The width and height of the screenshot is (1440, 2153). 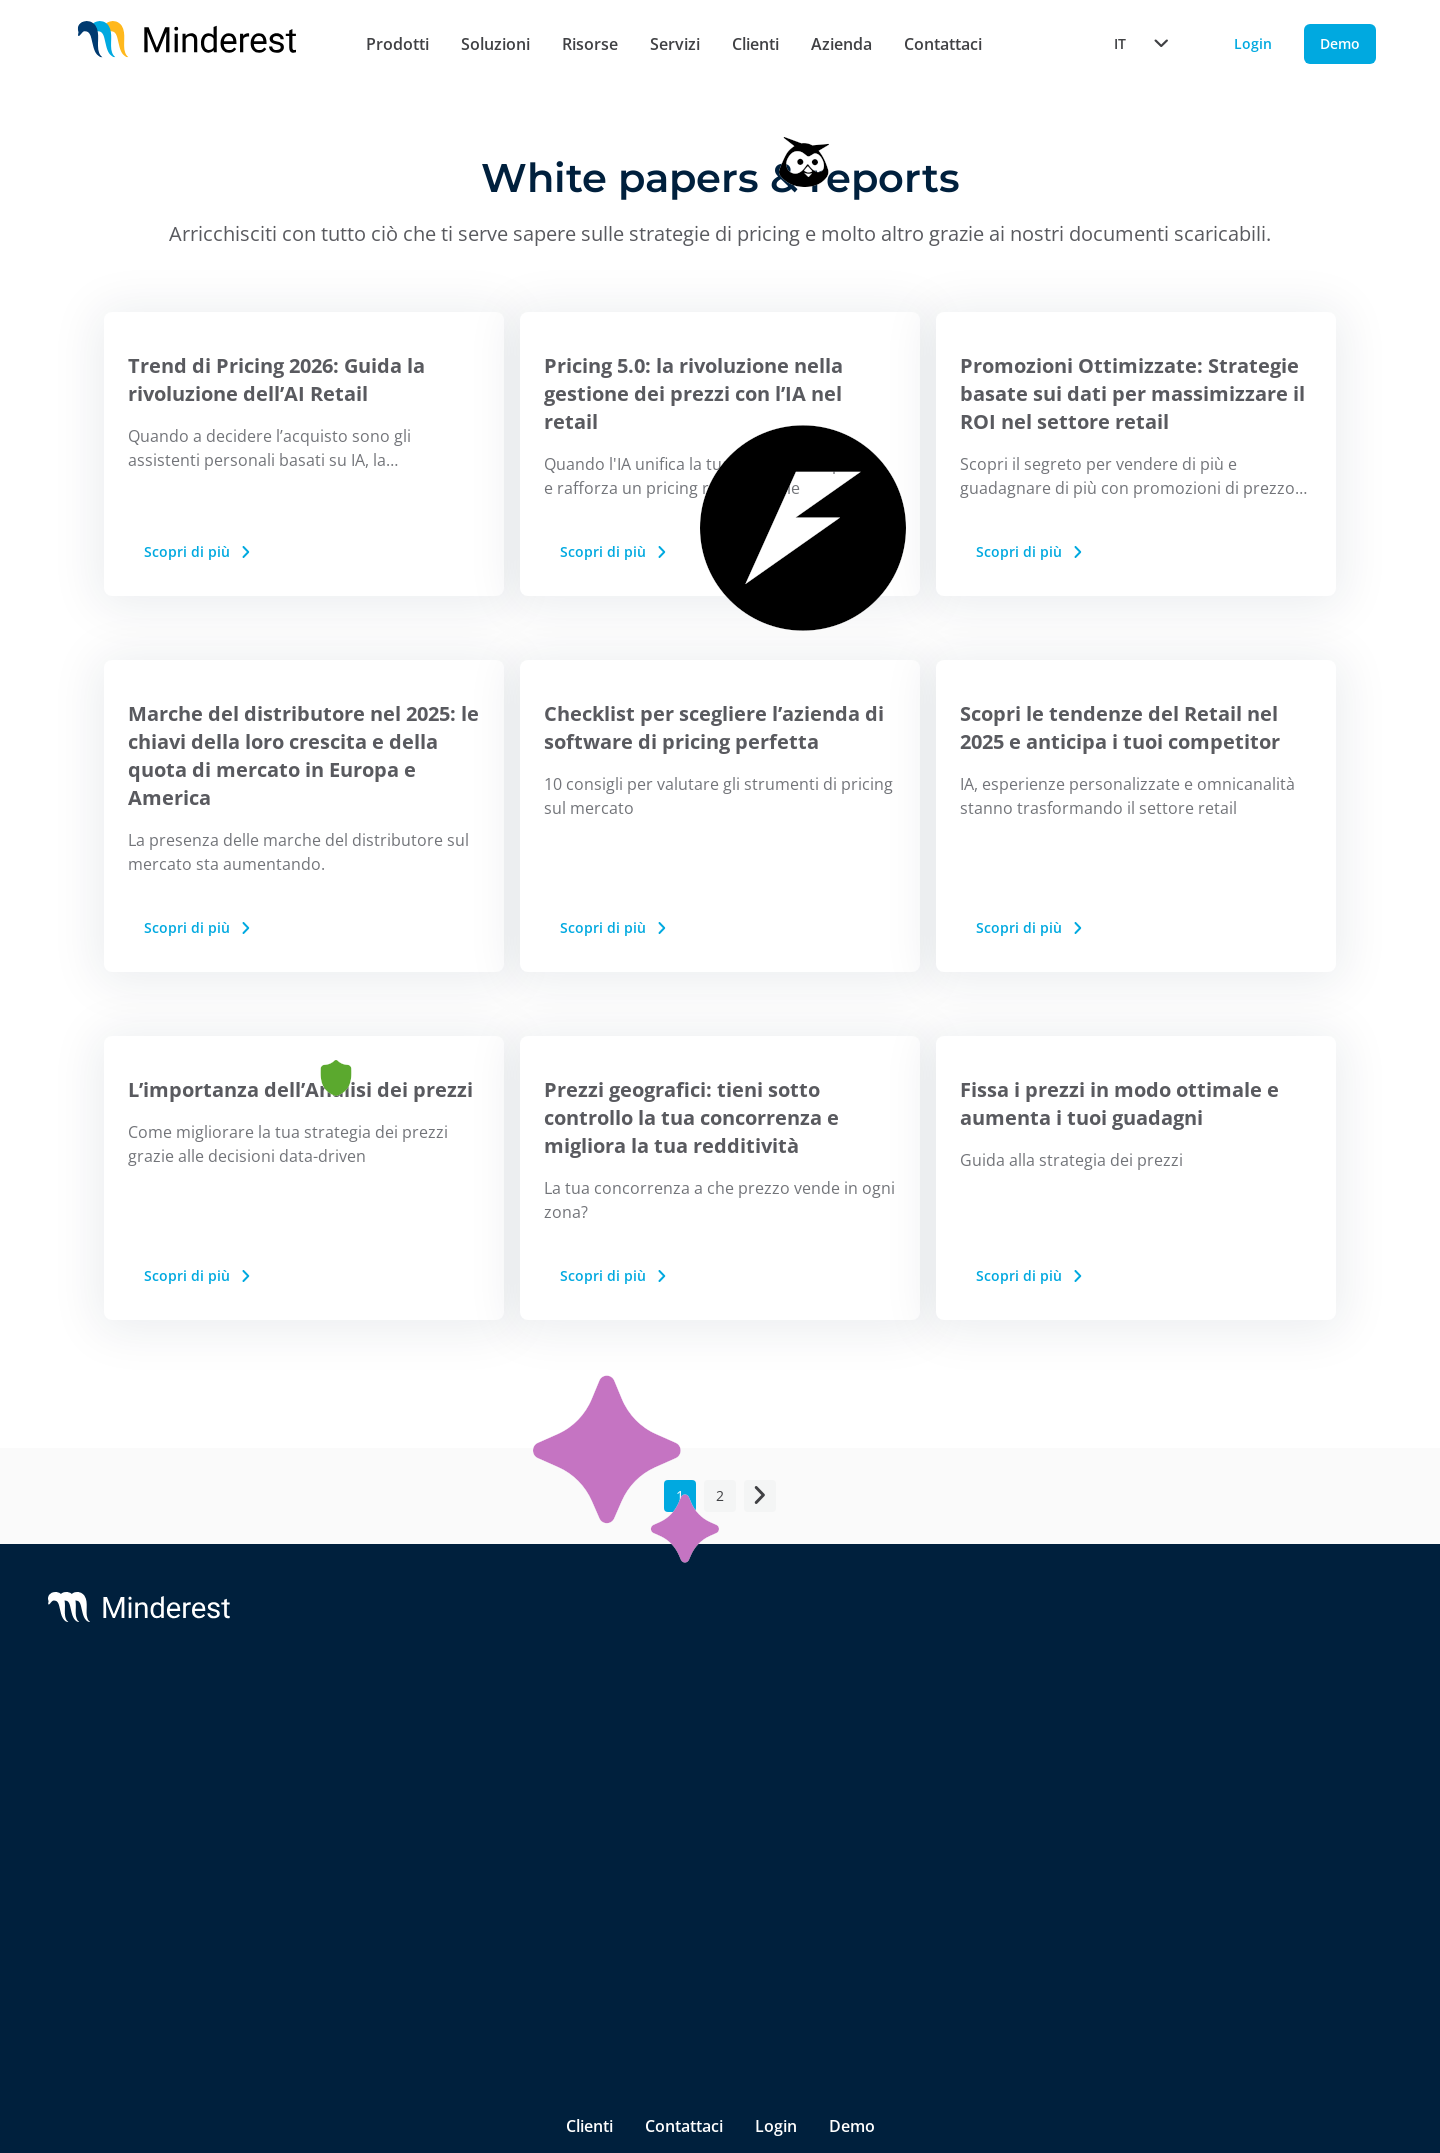 What do you see at coordinates (336, 1078) in the screenshot?
I see `open NextDNS settings` at bounding box center [336, 1078].